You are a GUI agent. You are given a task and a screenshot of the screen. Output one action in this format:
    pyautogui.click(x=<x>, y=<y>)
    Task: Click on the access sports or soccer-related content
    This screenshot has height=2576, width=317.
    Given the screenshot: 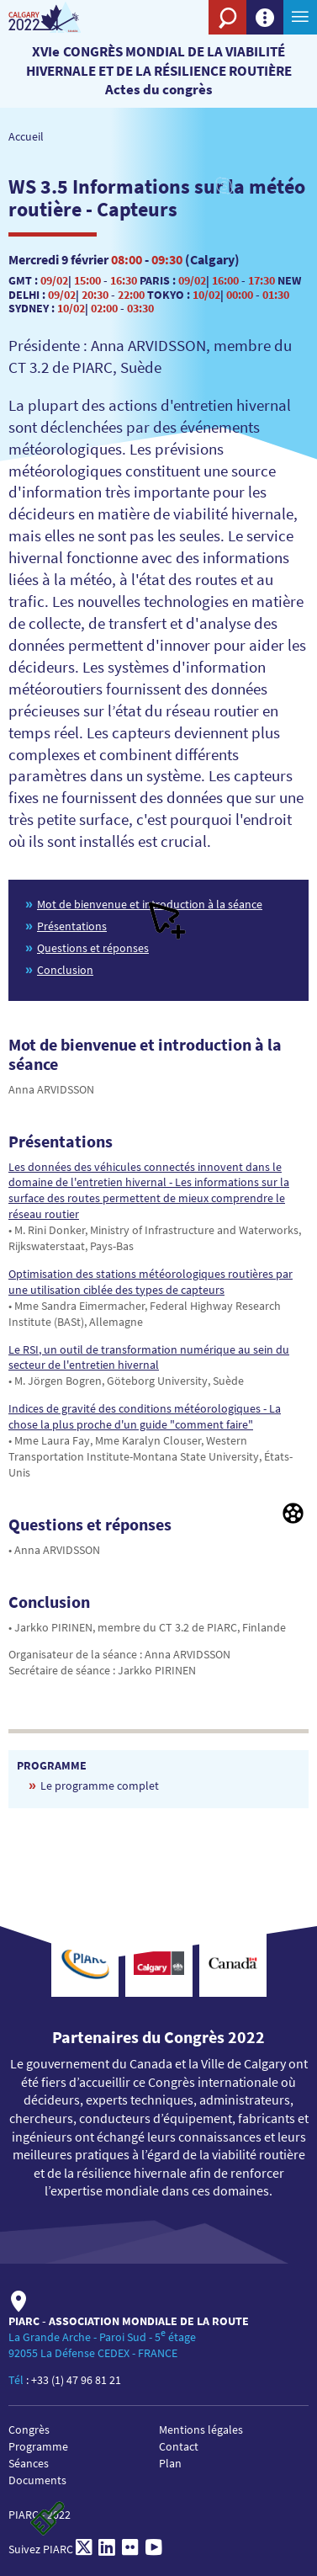 What is the action you would take?
    pyautogui.click(x=293, y=1513)
    